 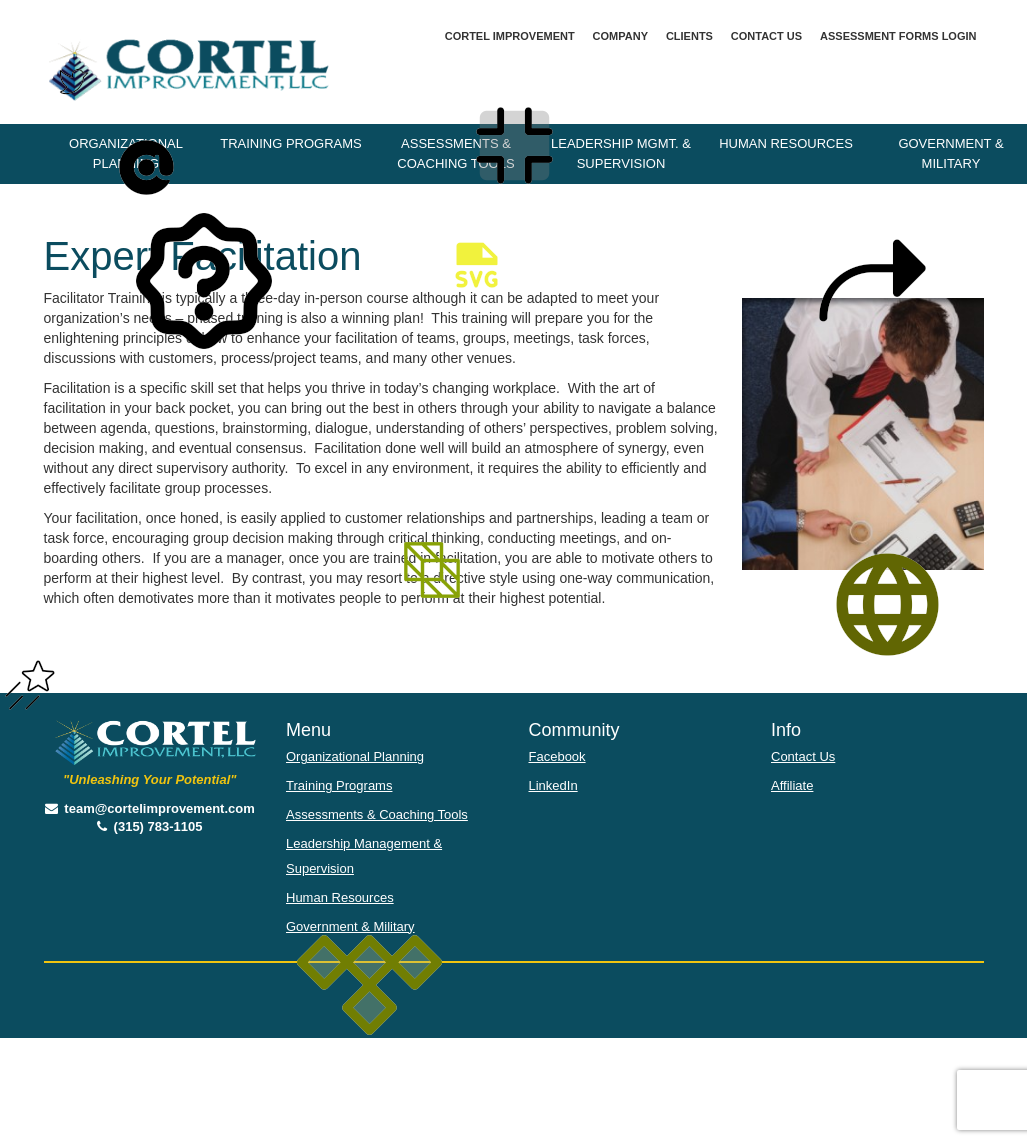 What do you see at coordinates (146, 167) in the screenshot?
I see `enter or view email address` at bounding box center [146, 167].